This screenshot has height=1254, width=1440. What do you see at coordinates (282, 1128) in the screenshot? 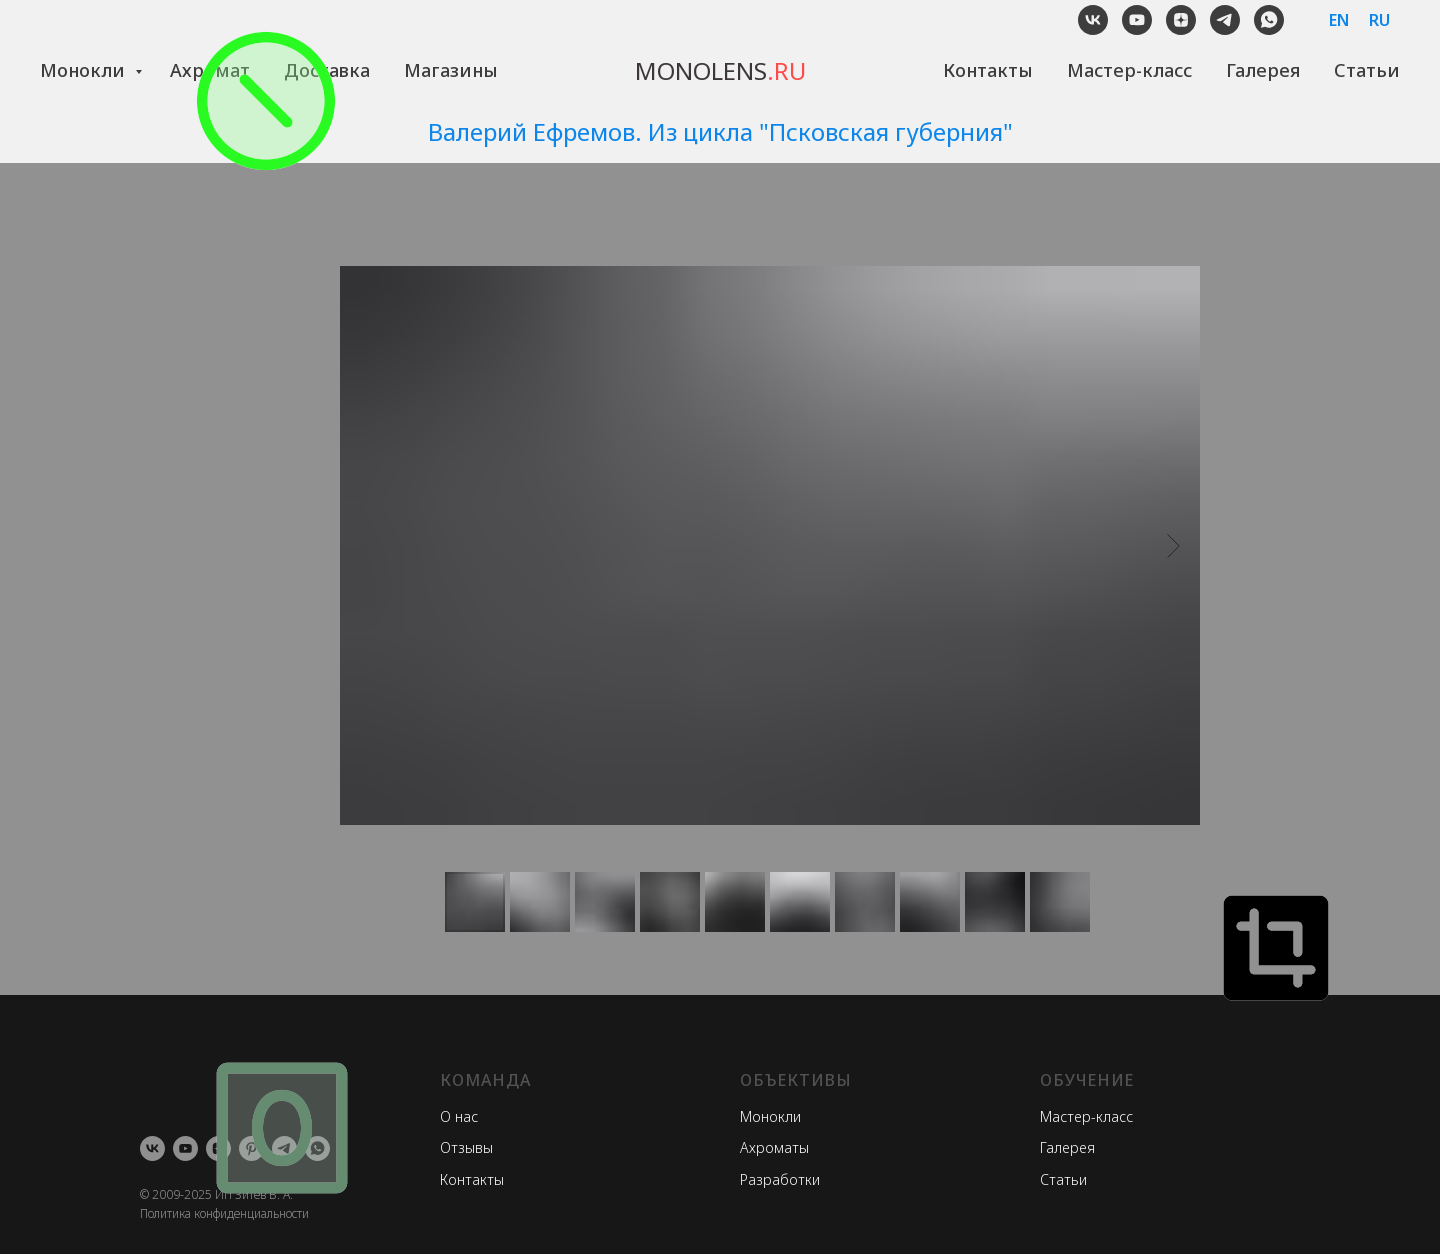
I see `indicates the number zero in a numeric input or display` at bounding box center [282, 1128].